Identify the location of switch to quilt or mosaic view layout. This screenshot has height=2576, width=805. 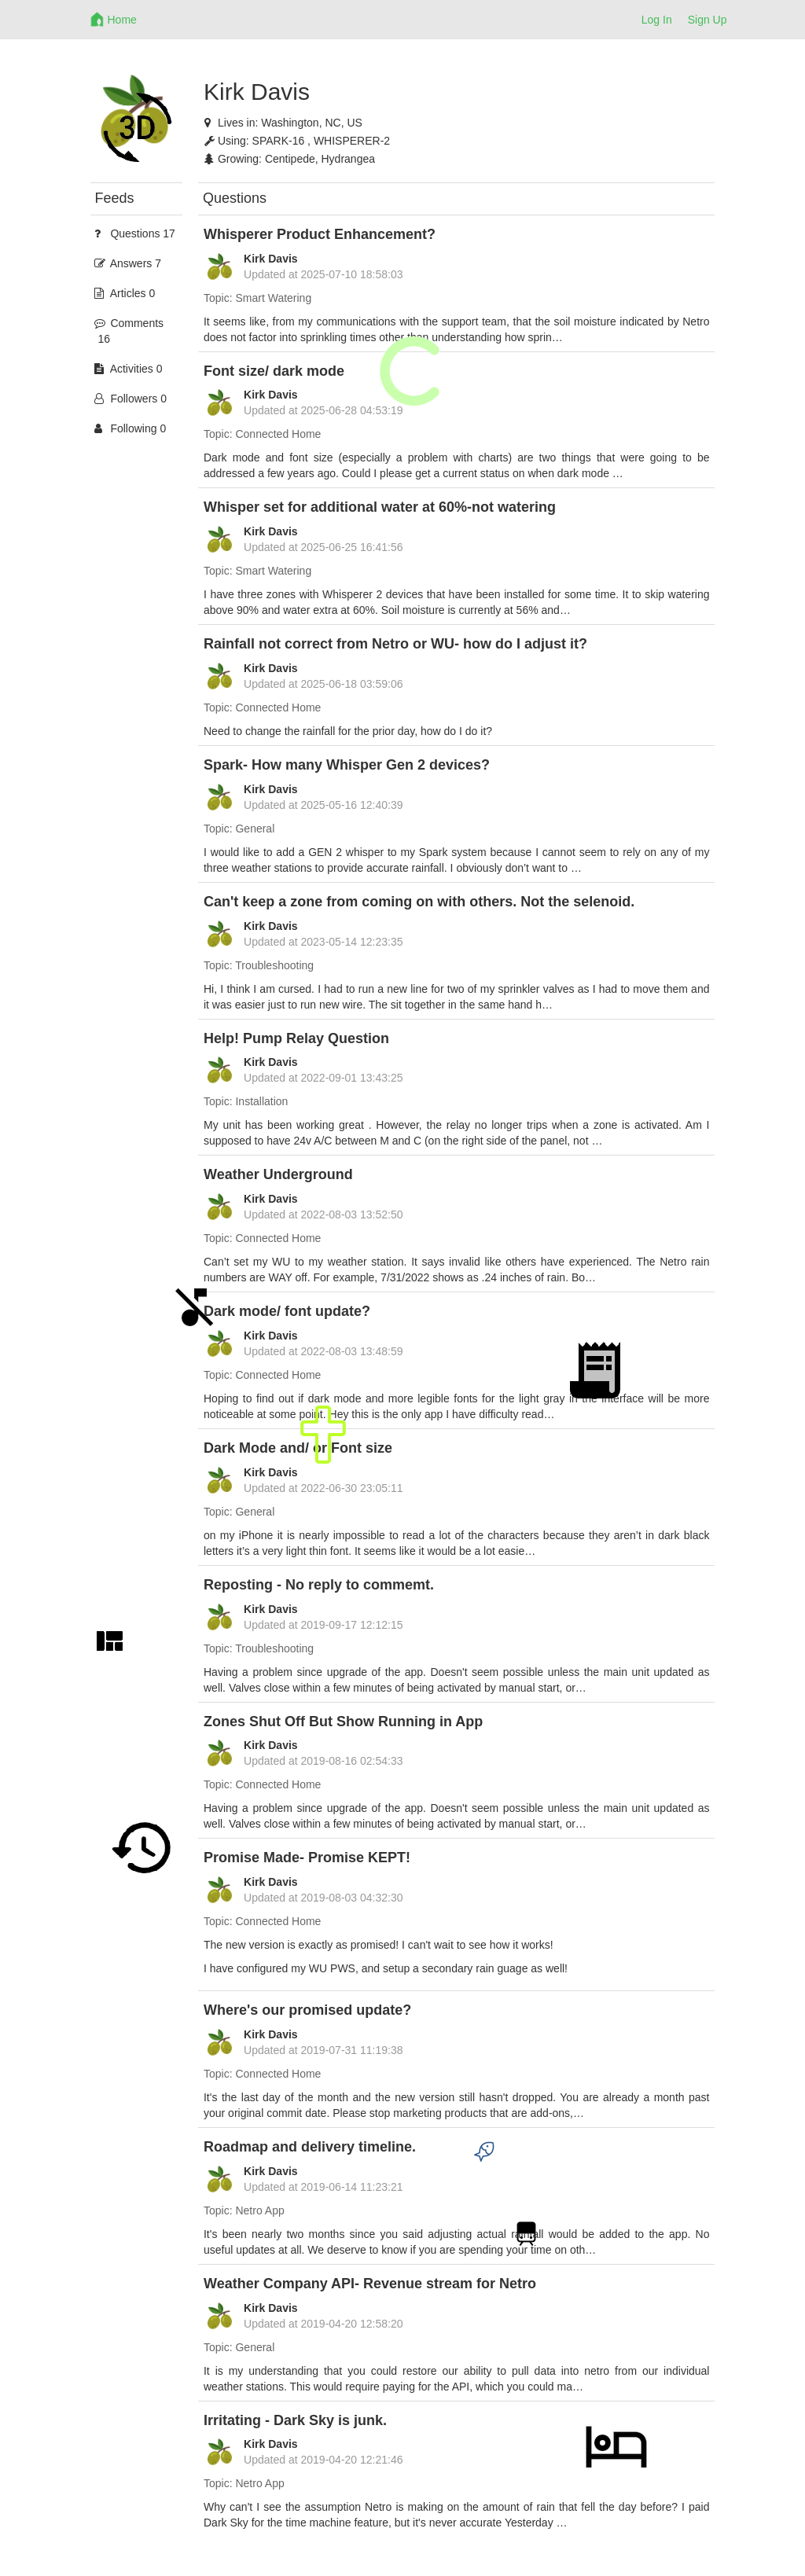
(108, 1641).